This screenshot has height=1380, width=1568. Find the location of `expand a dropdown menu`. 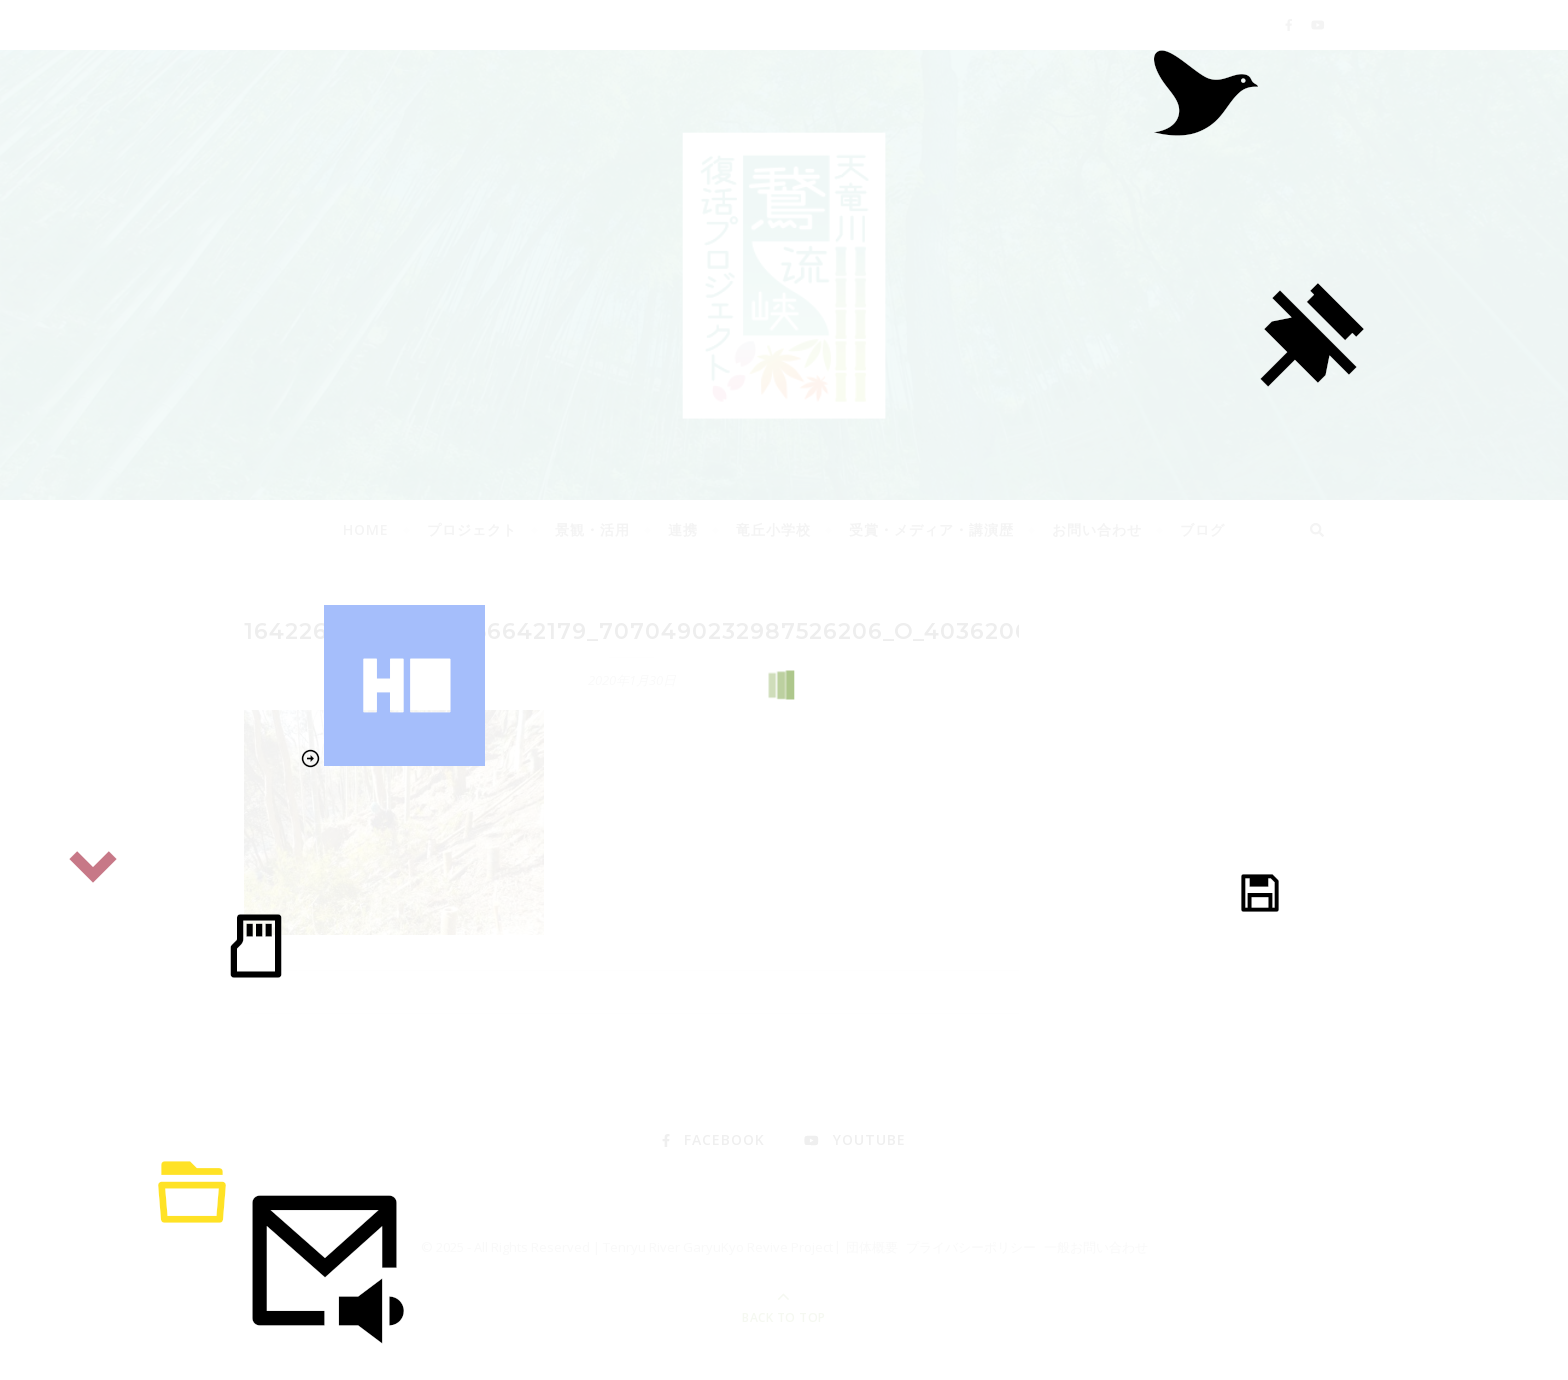

expand a dropdown menu is located at coordinates (93, 866).